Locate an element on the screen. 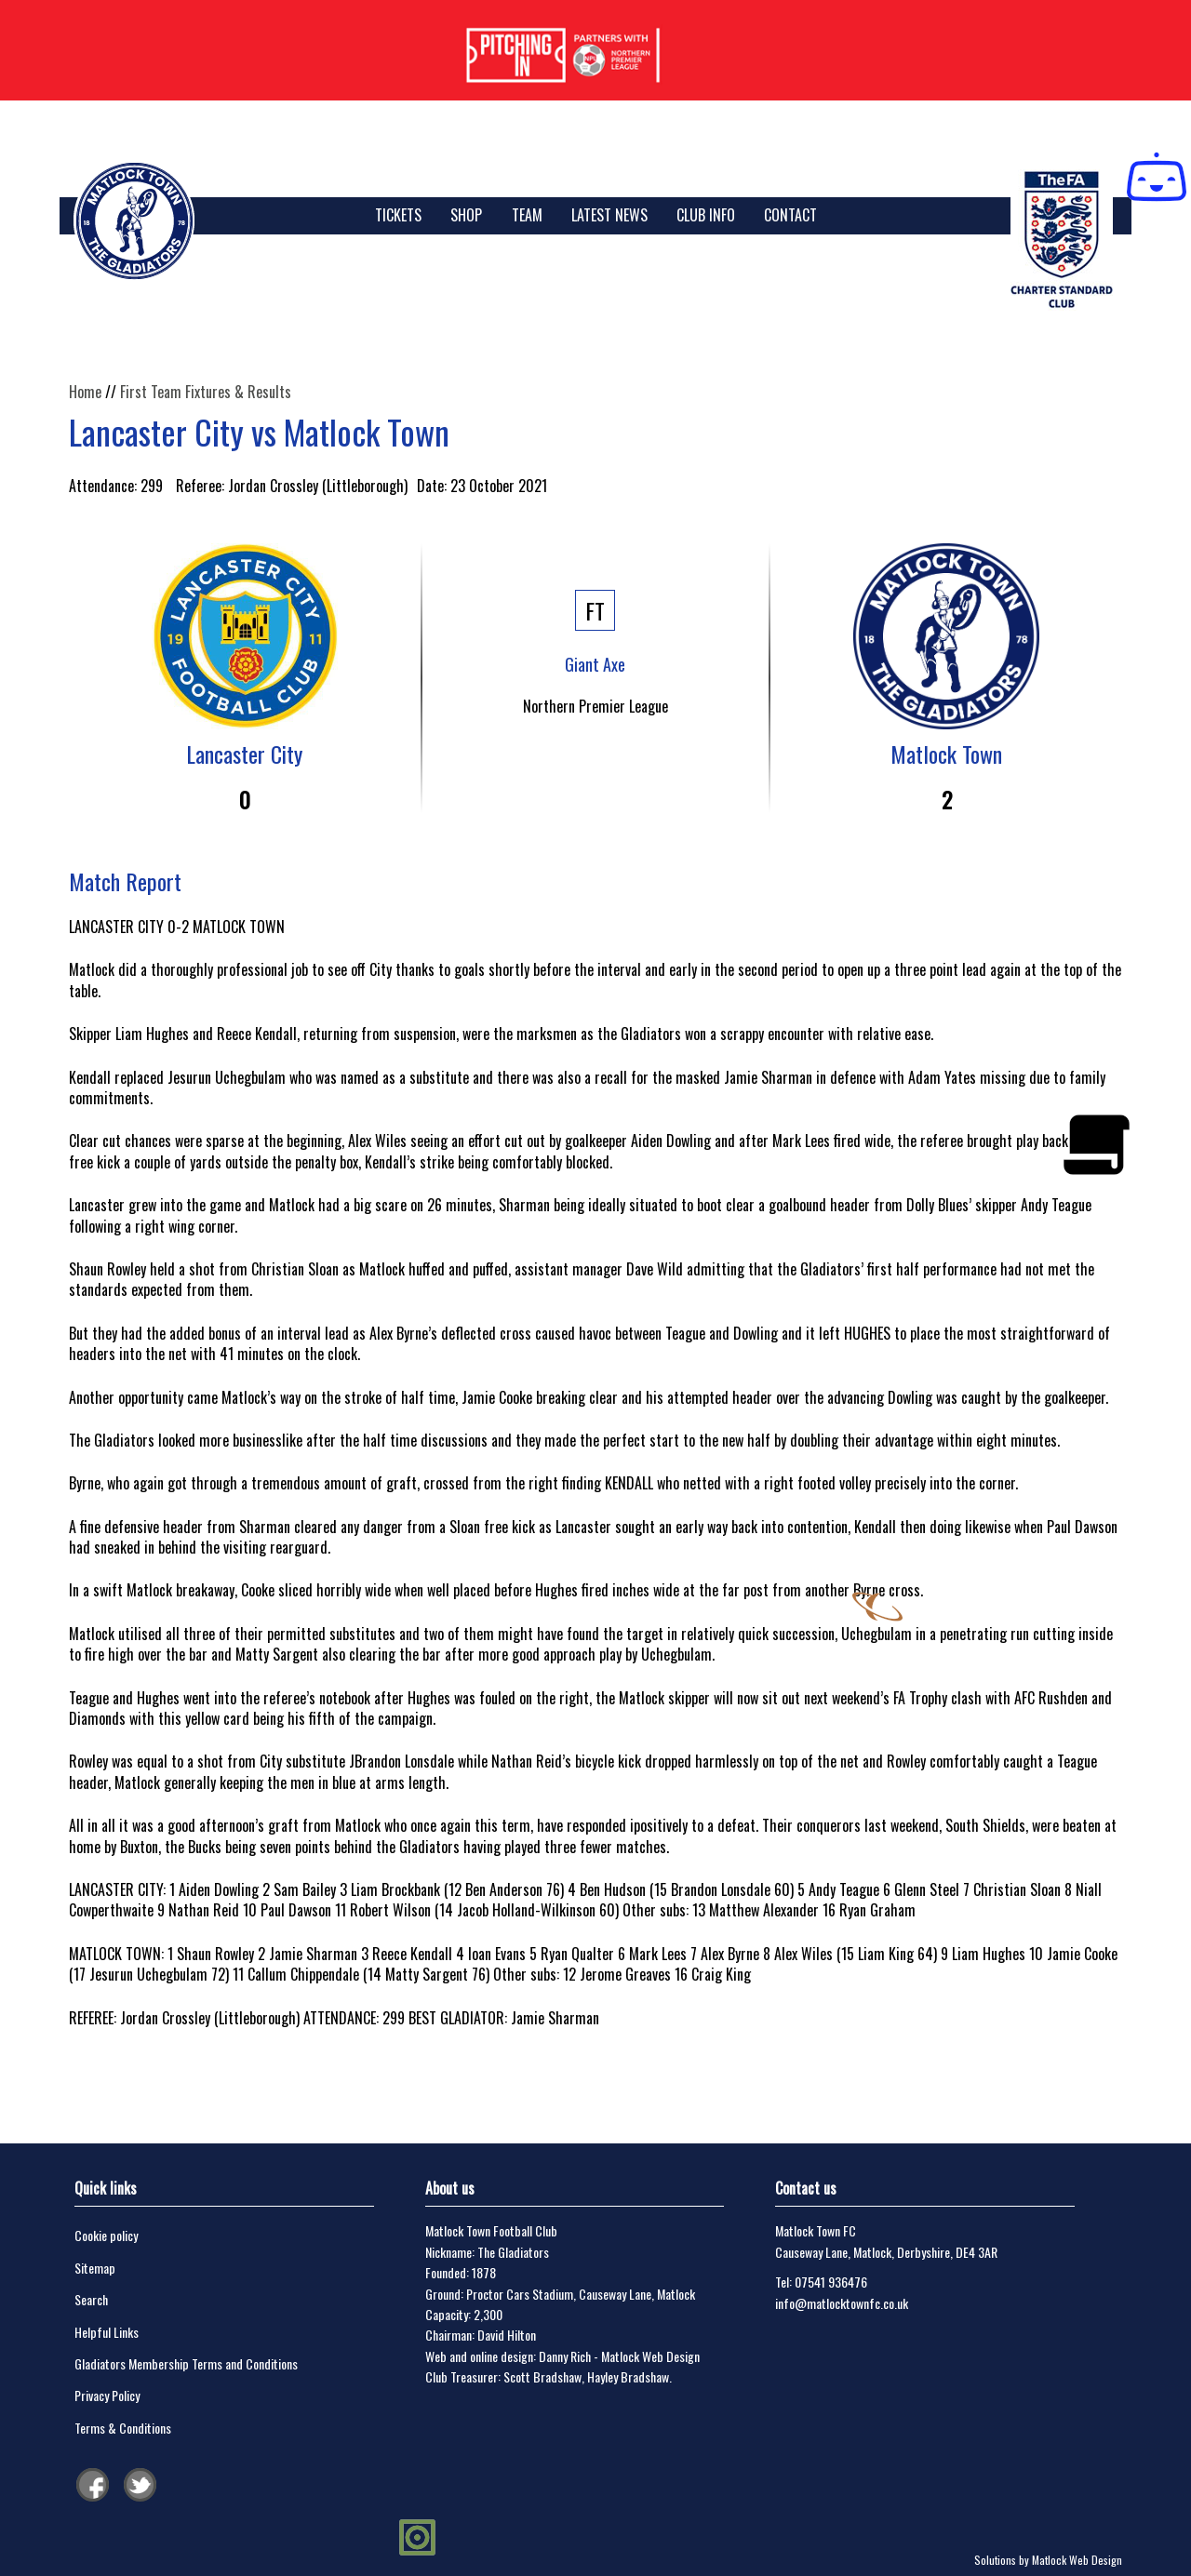 The image size is (1191, 2576). view document or file details is located at coordinates (1096, 1144).